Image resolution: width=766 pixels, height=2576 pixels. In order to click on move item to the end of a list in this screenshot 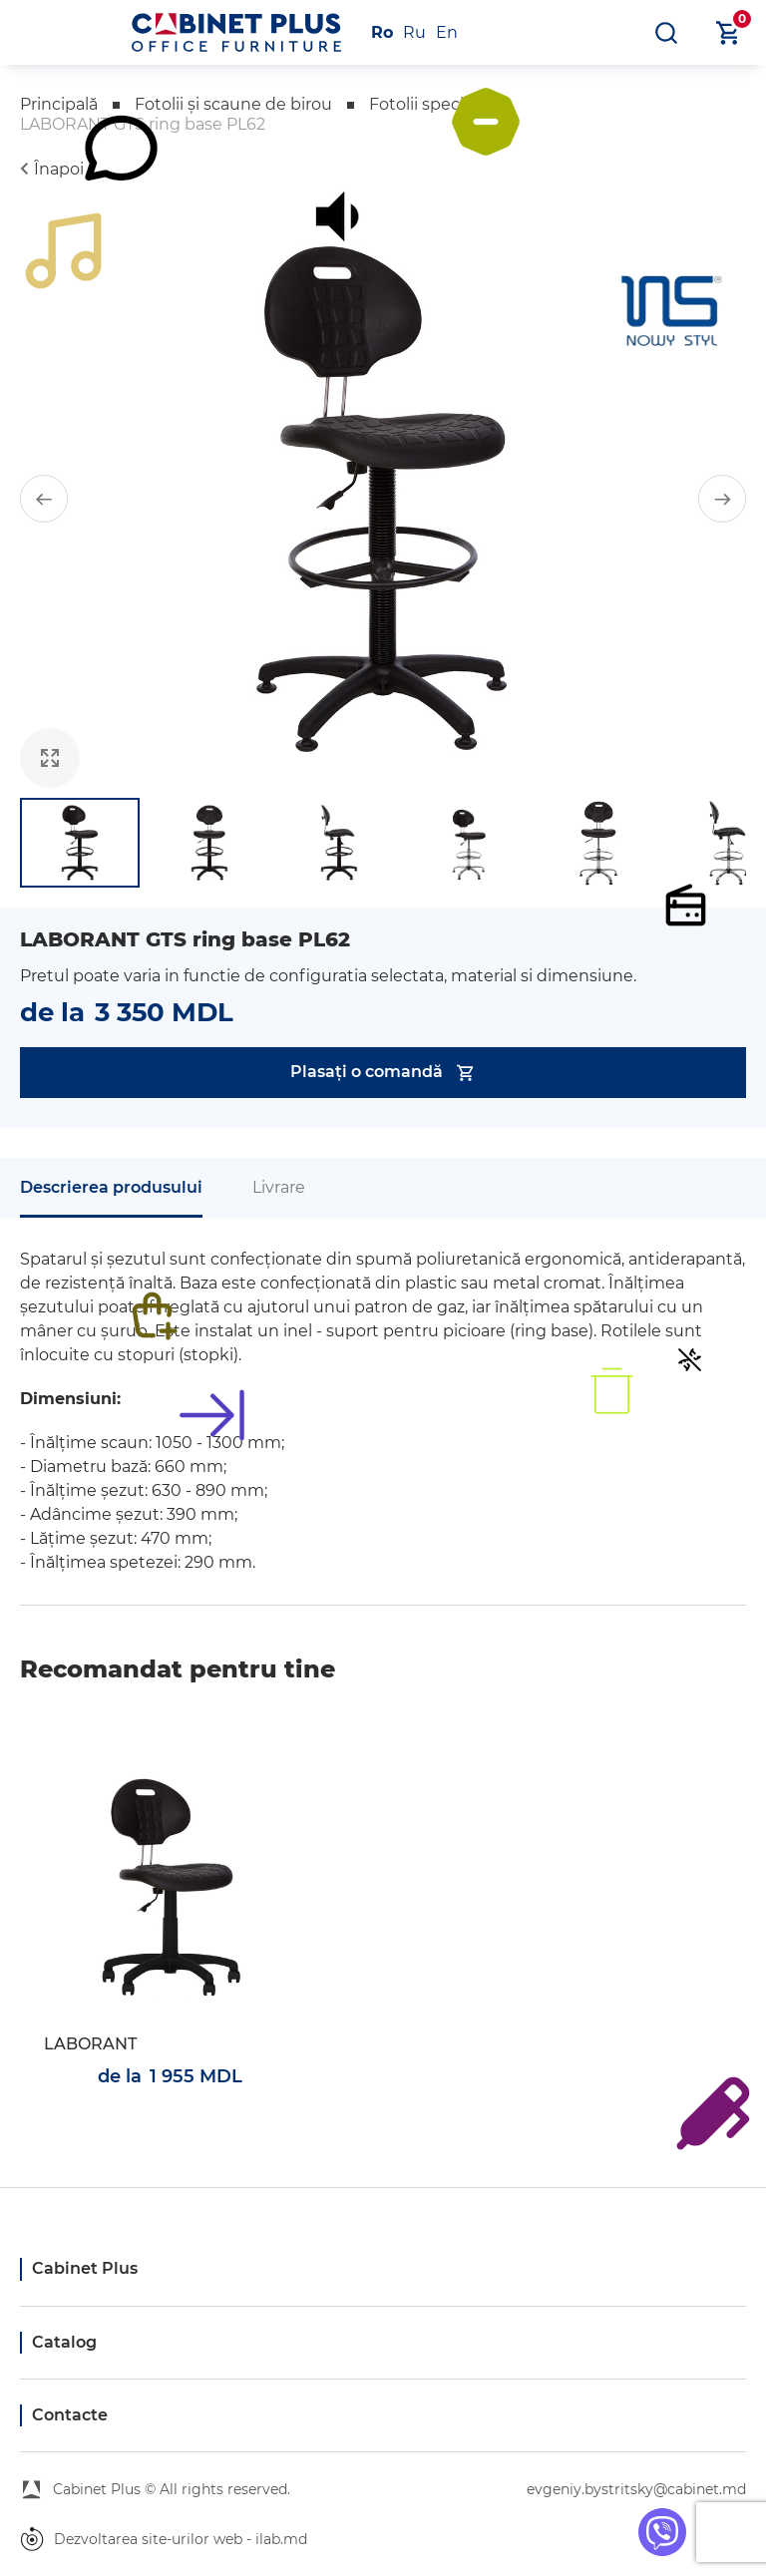, I will do `click(213, 1415)`.